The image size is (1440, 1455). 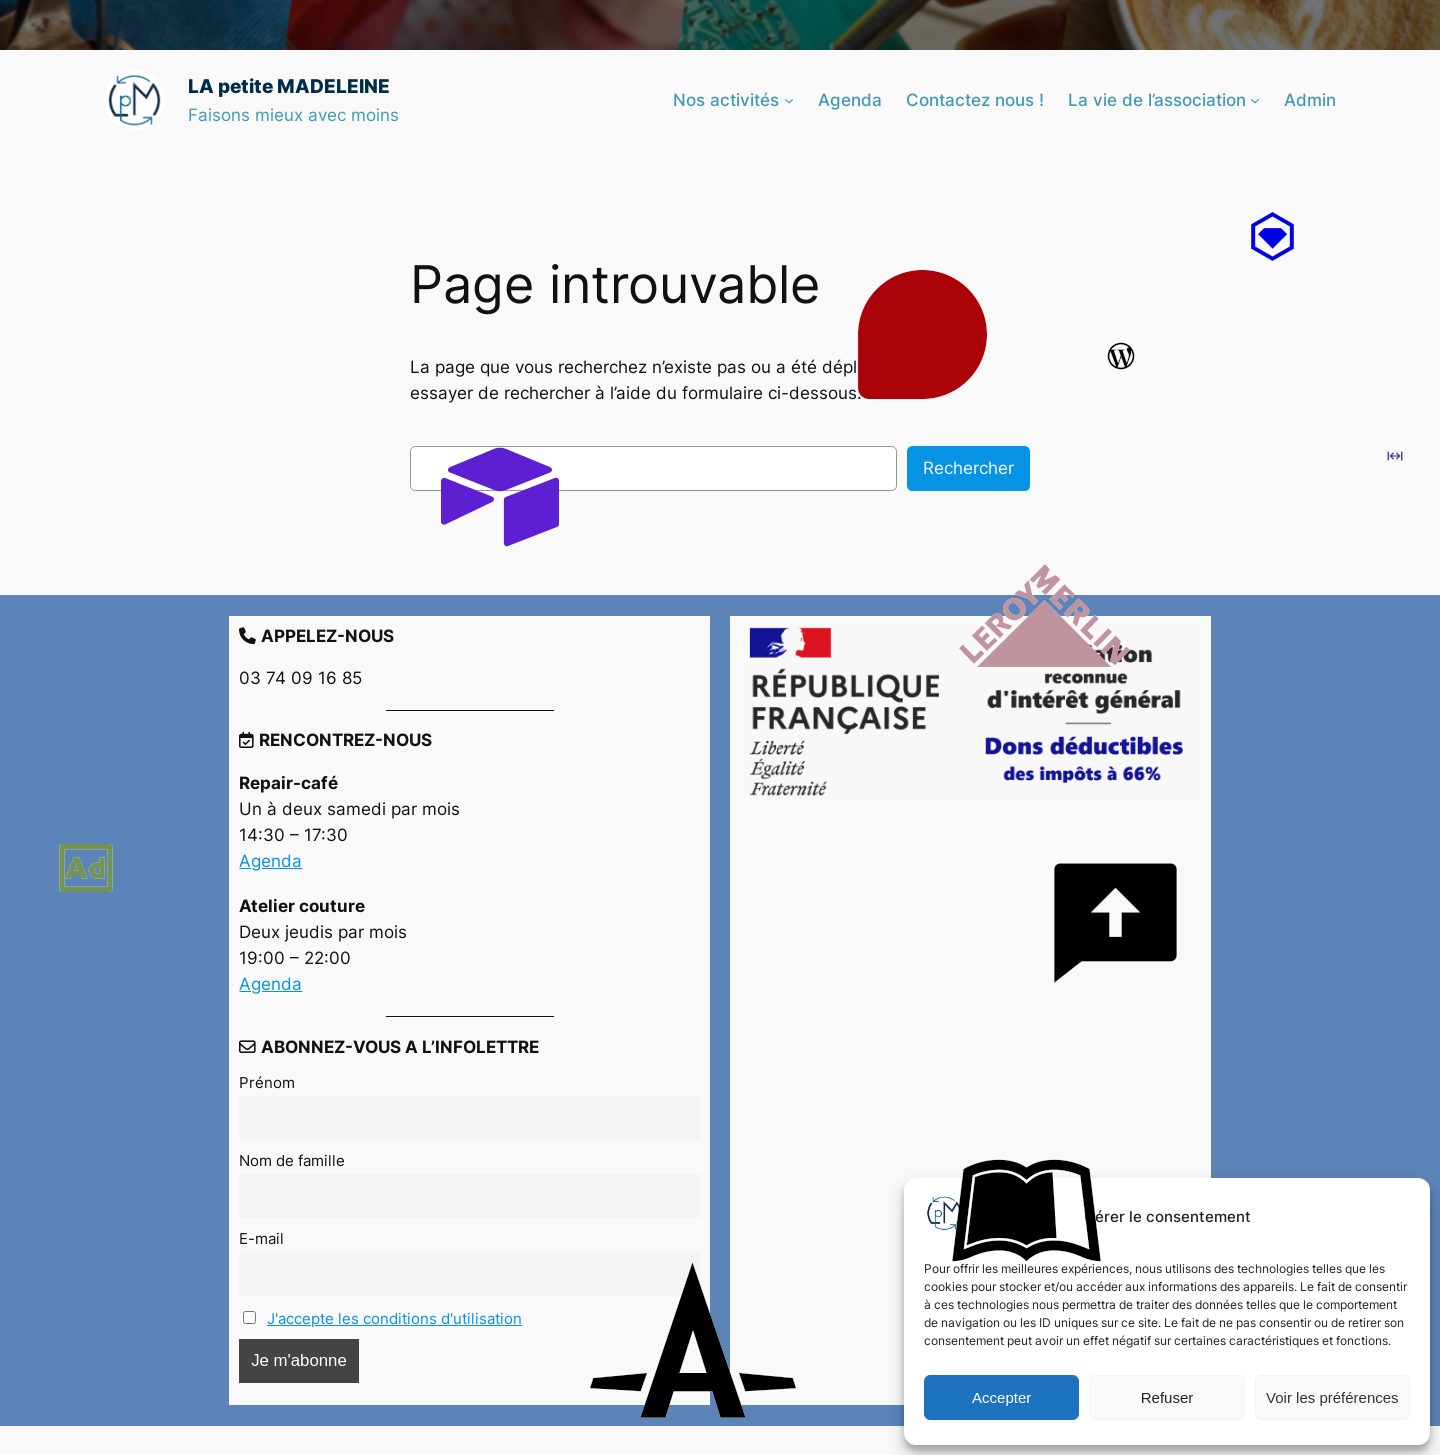 What do you see at coordinates (922, 334) in the screenshot?
I see `braintrust logo` at bounding box center [922, 334].